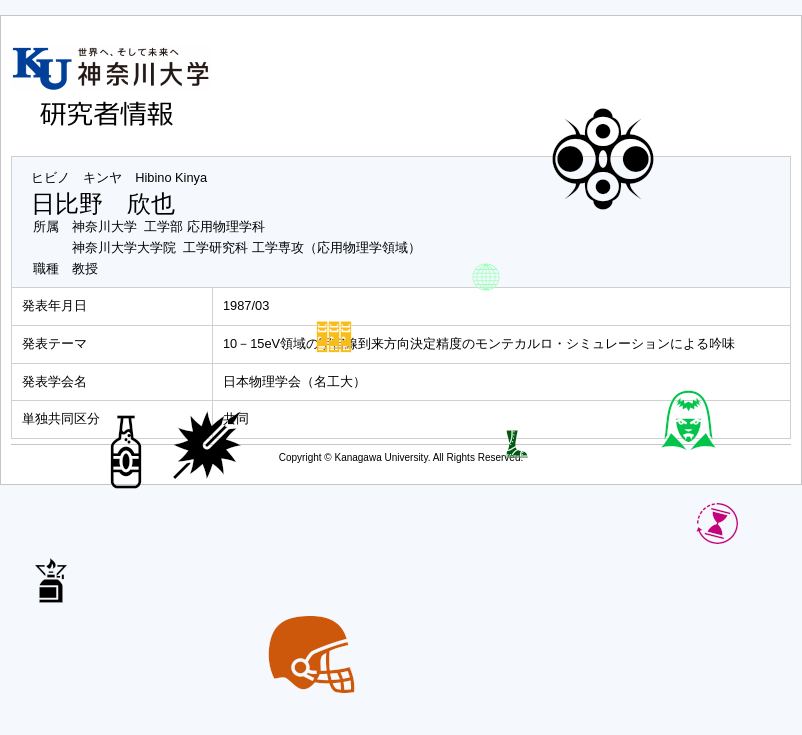 Image resolution: width=802 pixels, height=735 pixels. Describe the element at coordinates (51, 580) in the screenshot. I see `access cooking or stove controls` at that location.